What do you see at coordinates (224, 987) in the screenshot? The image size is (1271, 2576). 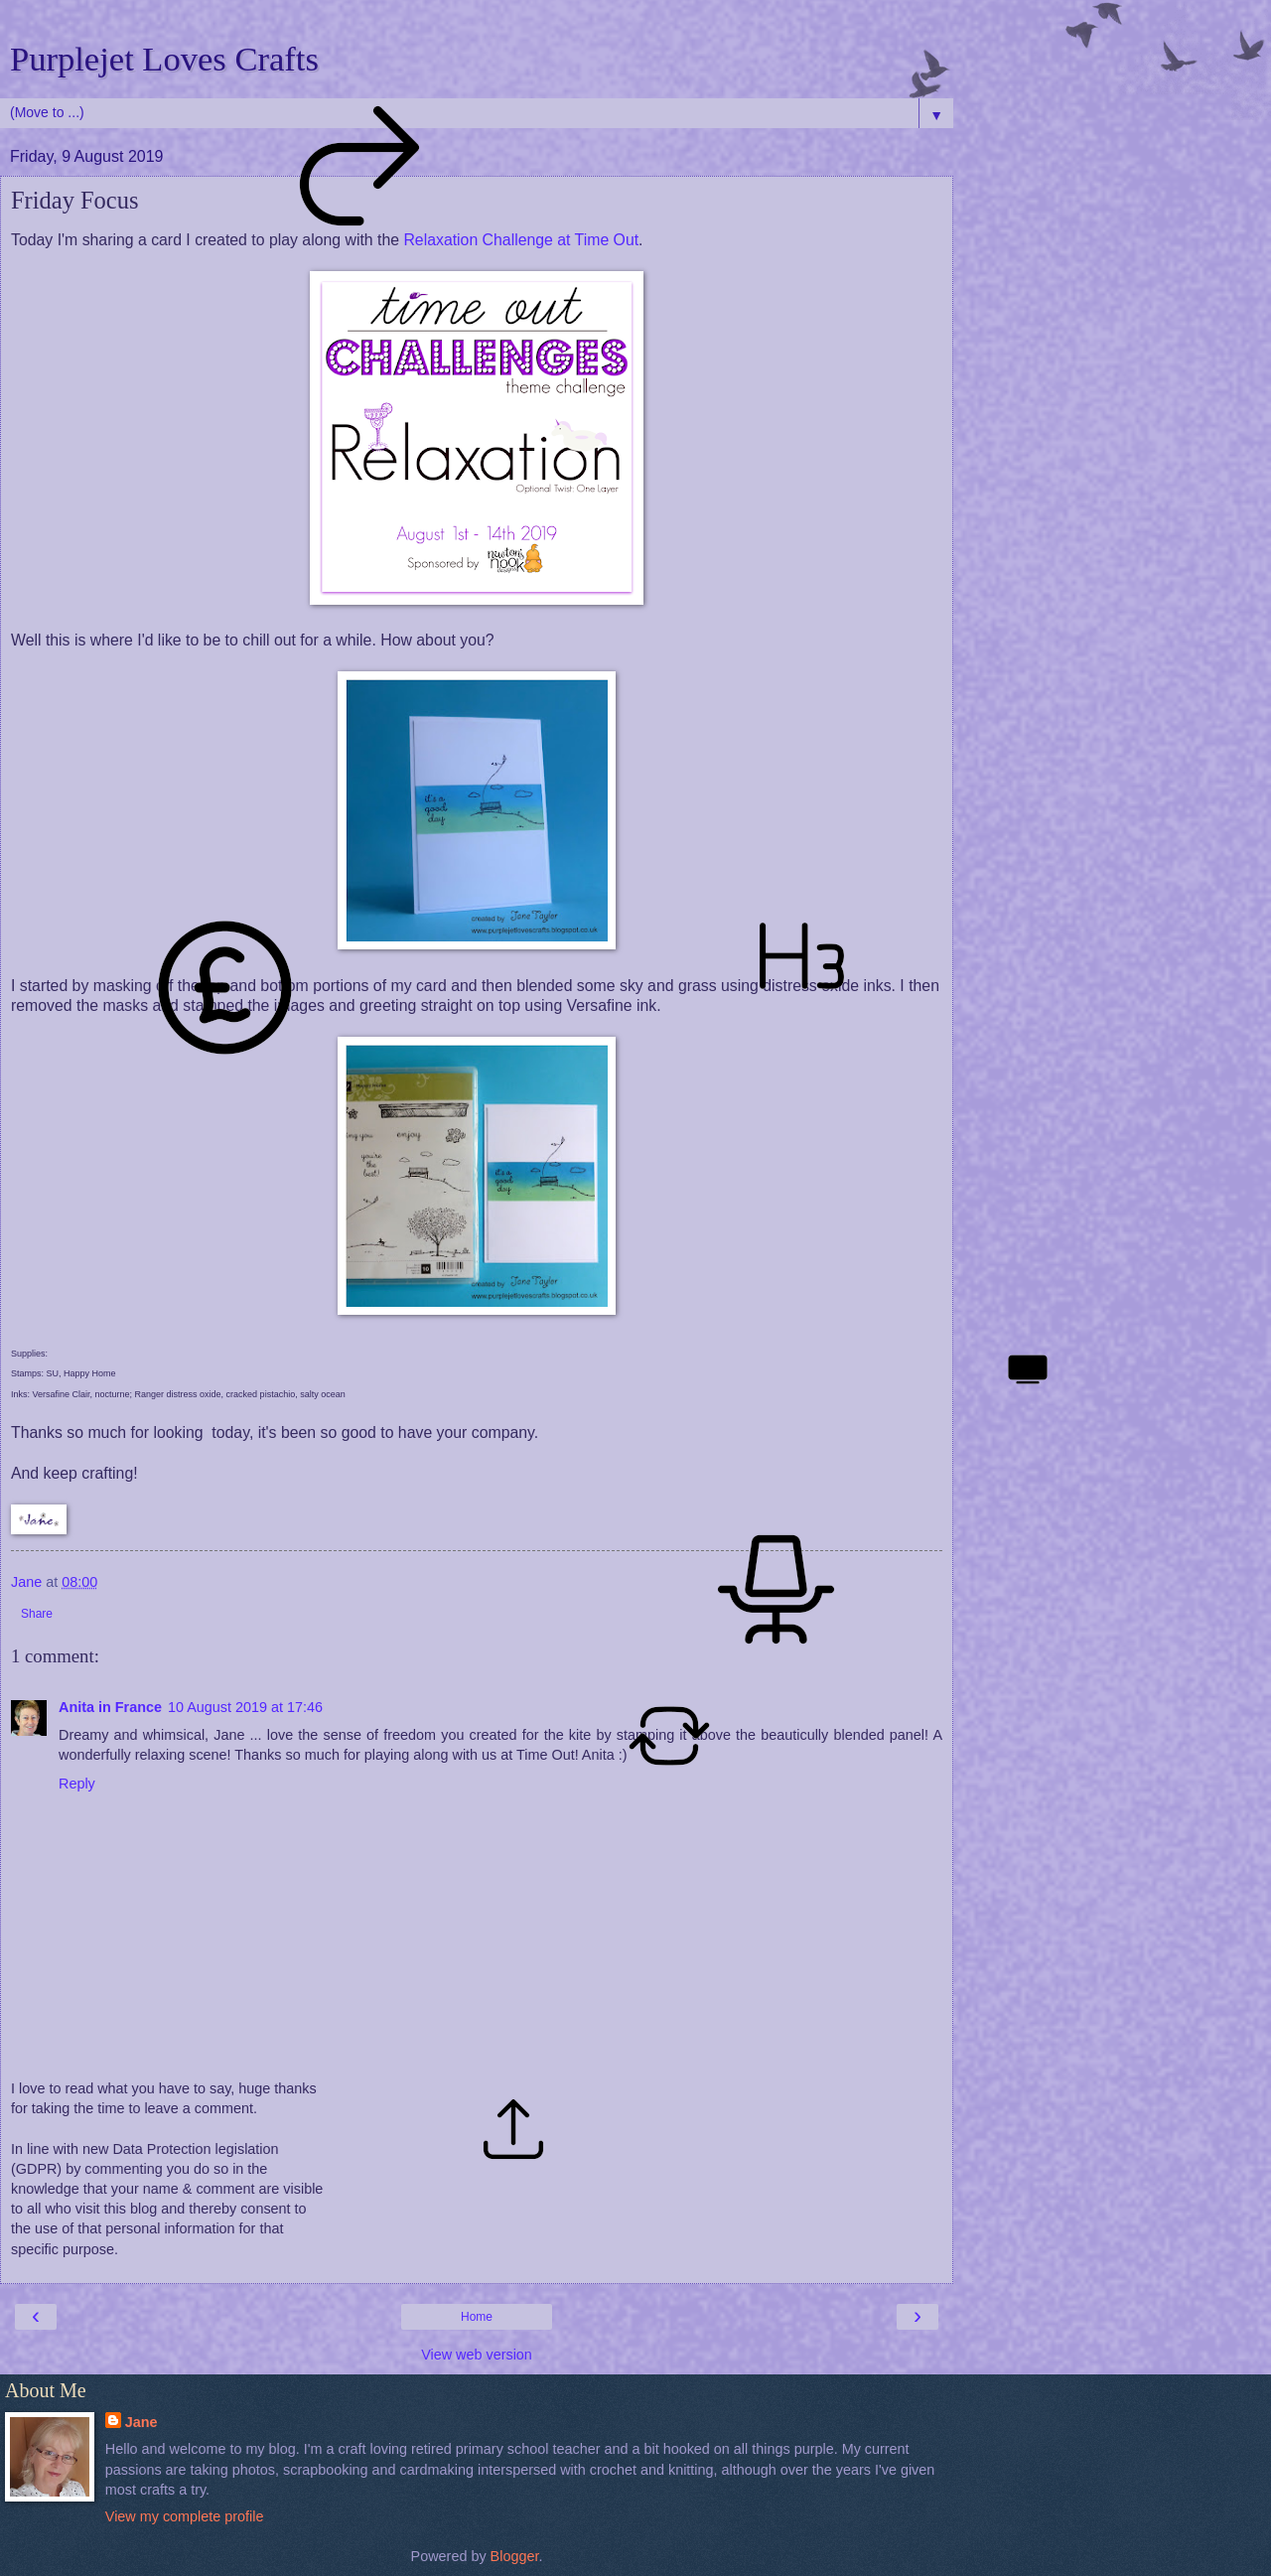 I see `view balance in british pounds` at bounding box center [224, 987].